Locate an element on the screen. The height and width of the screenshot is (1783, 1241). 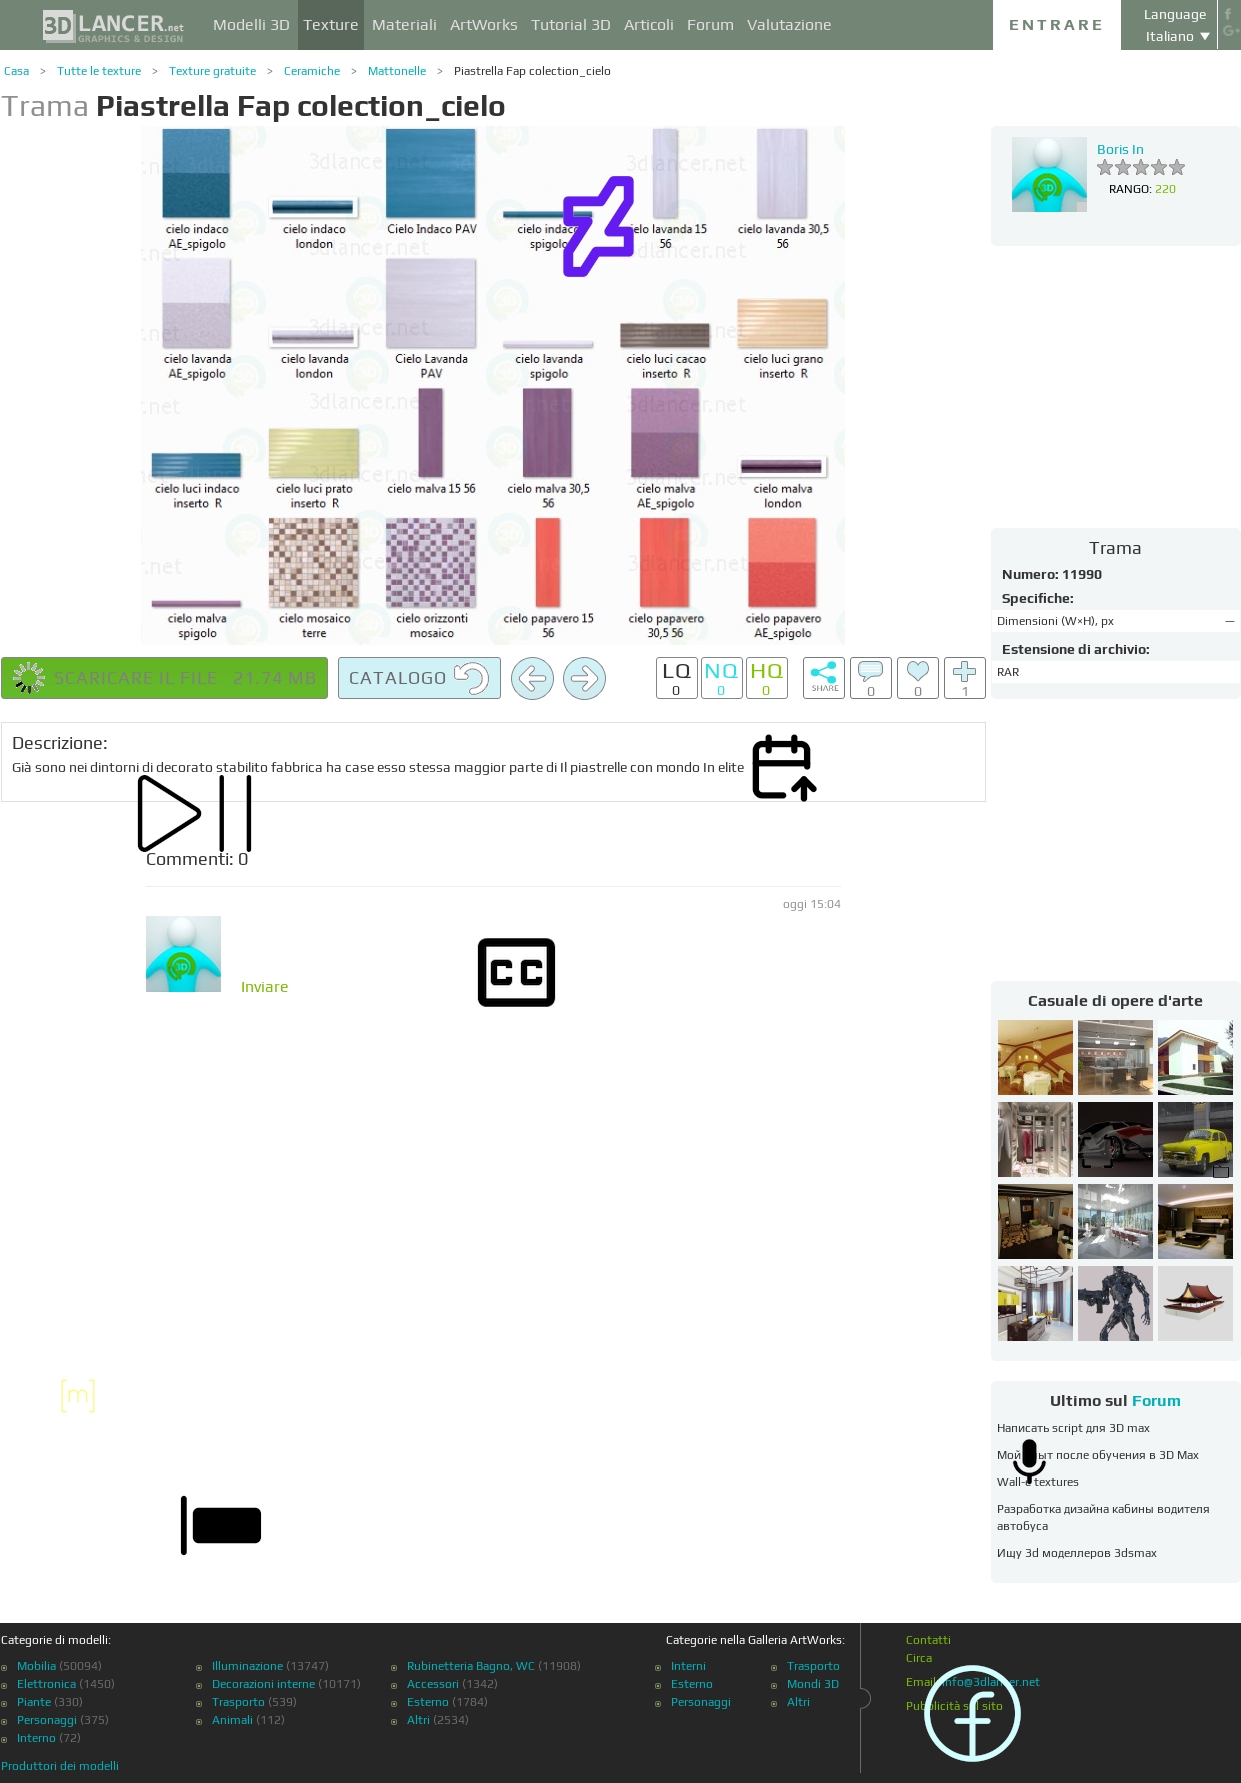
link to Matrix messaging platform is located at coordinates (78, 1396).